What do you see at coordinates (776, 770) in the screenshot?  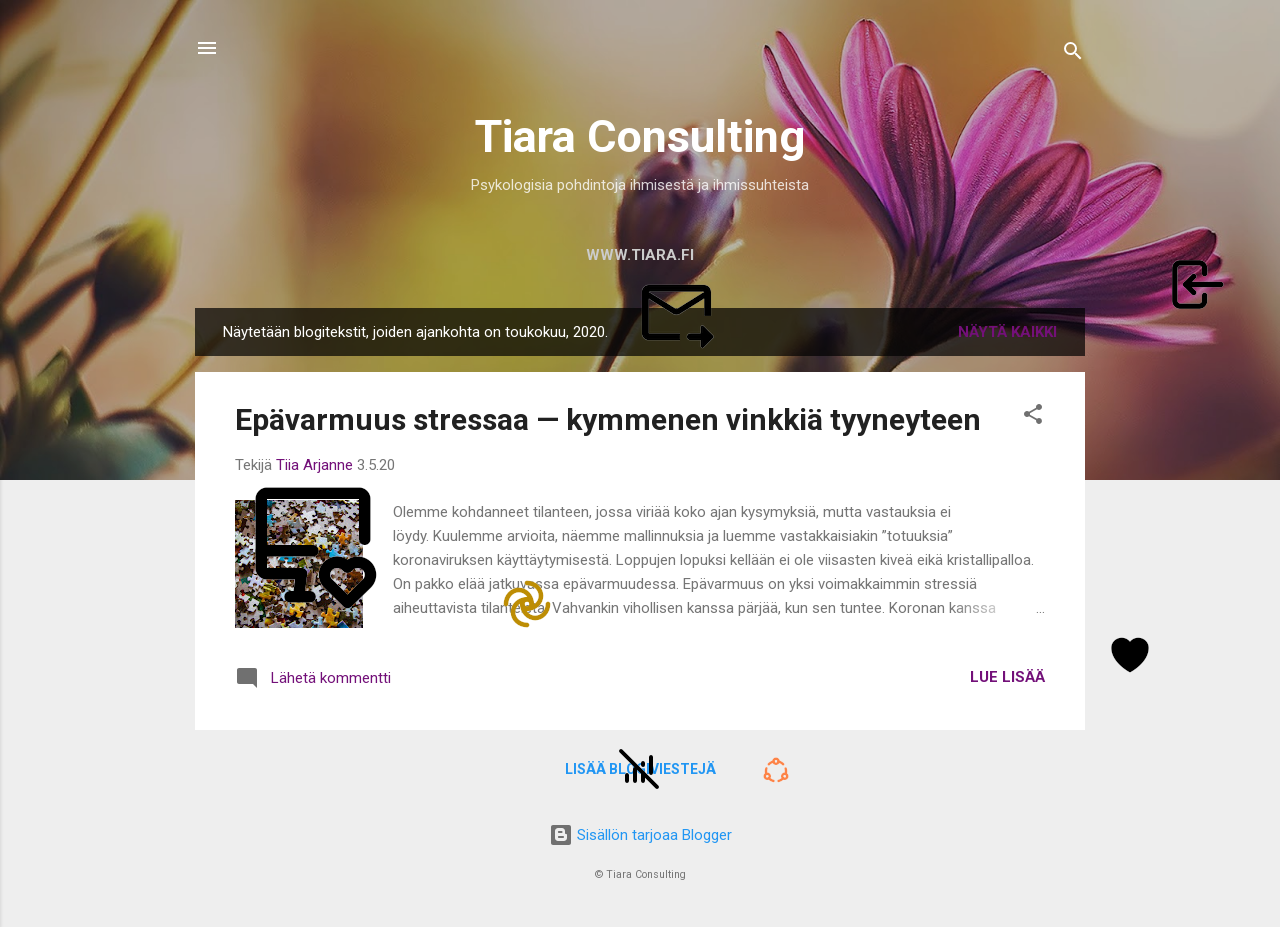 I see `ubuntu operating system logo` at bounding box center [776, 770].